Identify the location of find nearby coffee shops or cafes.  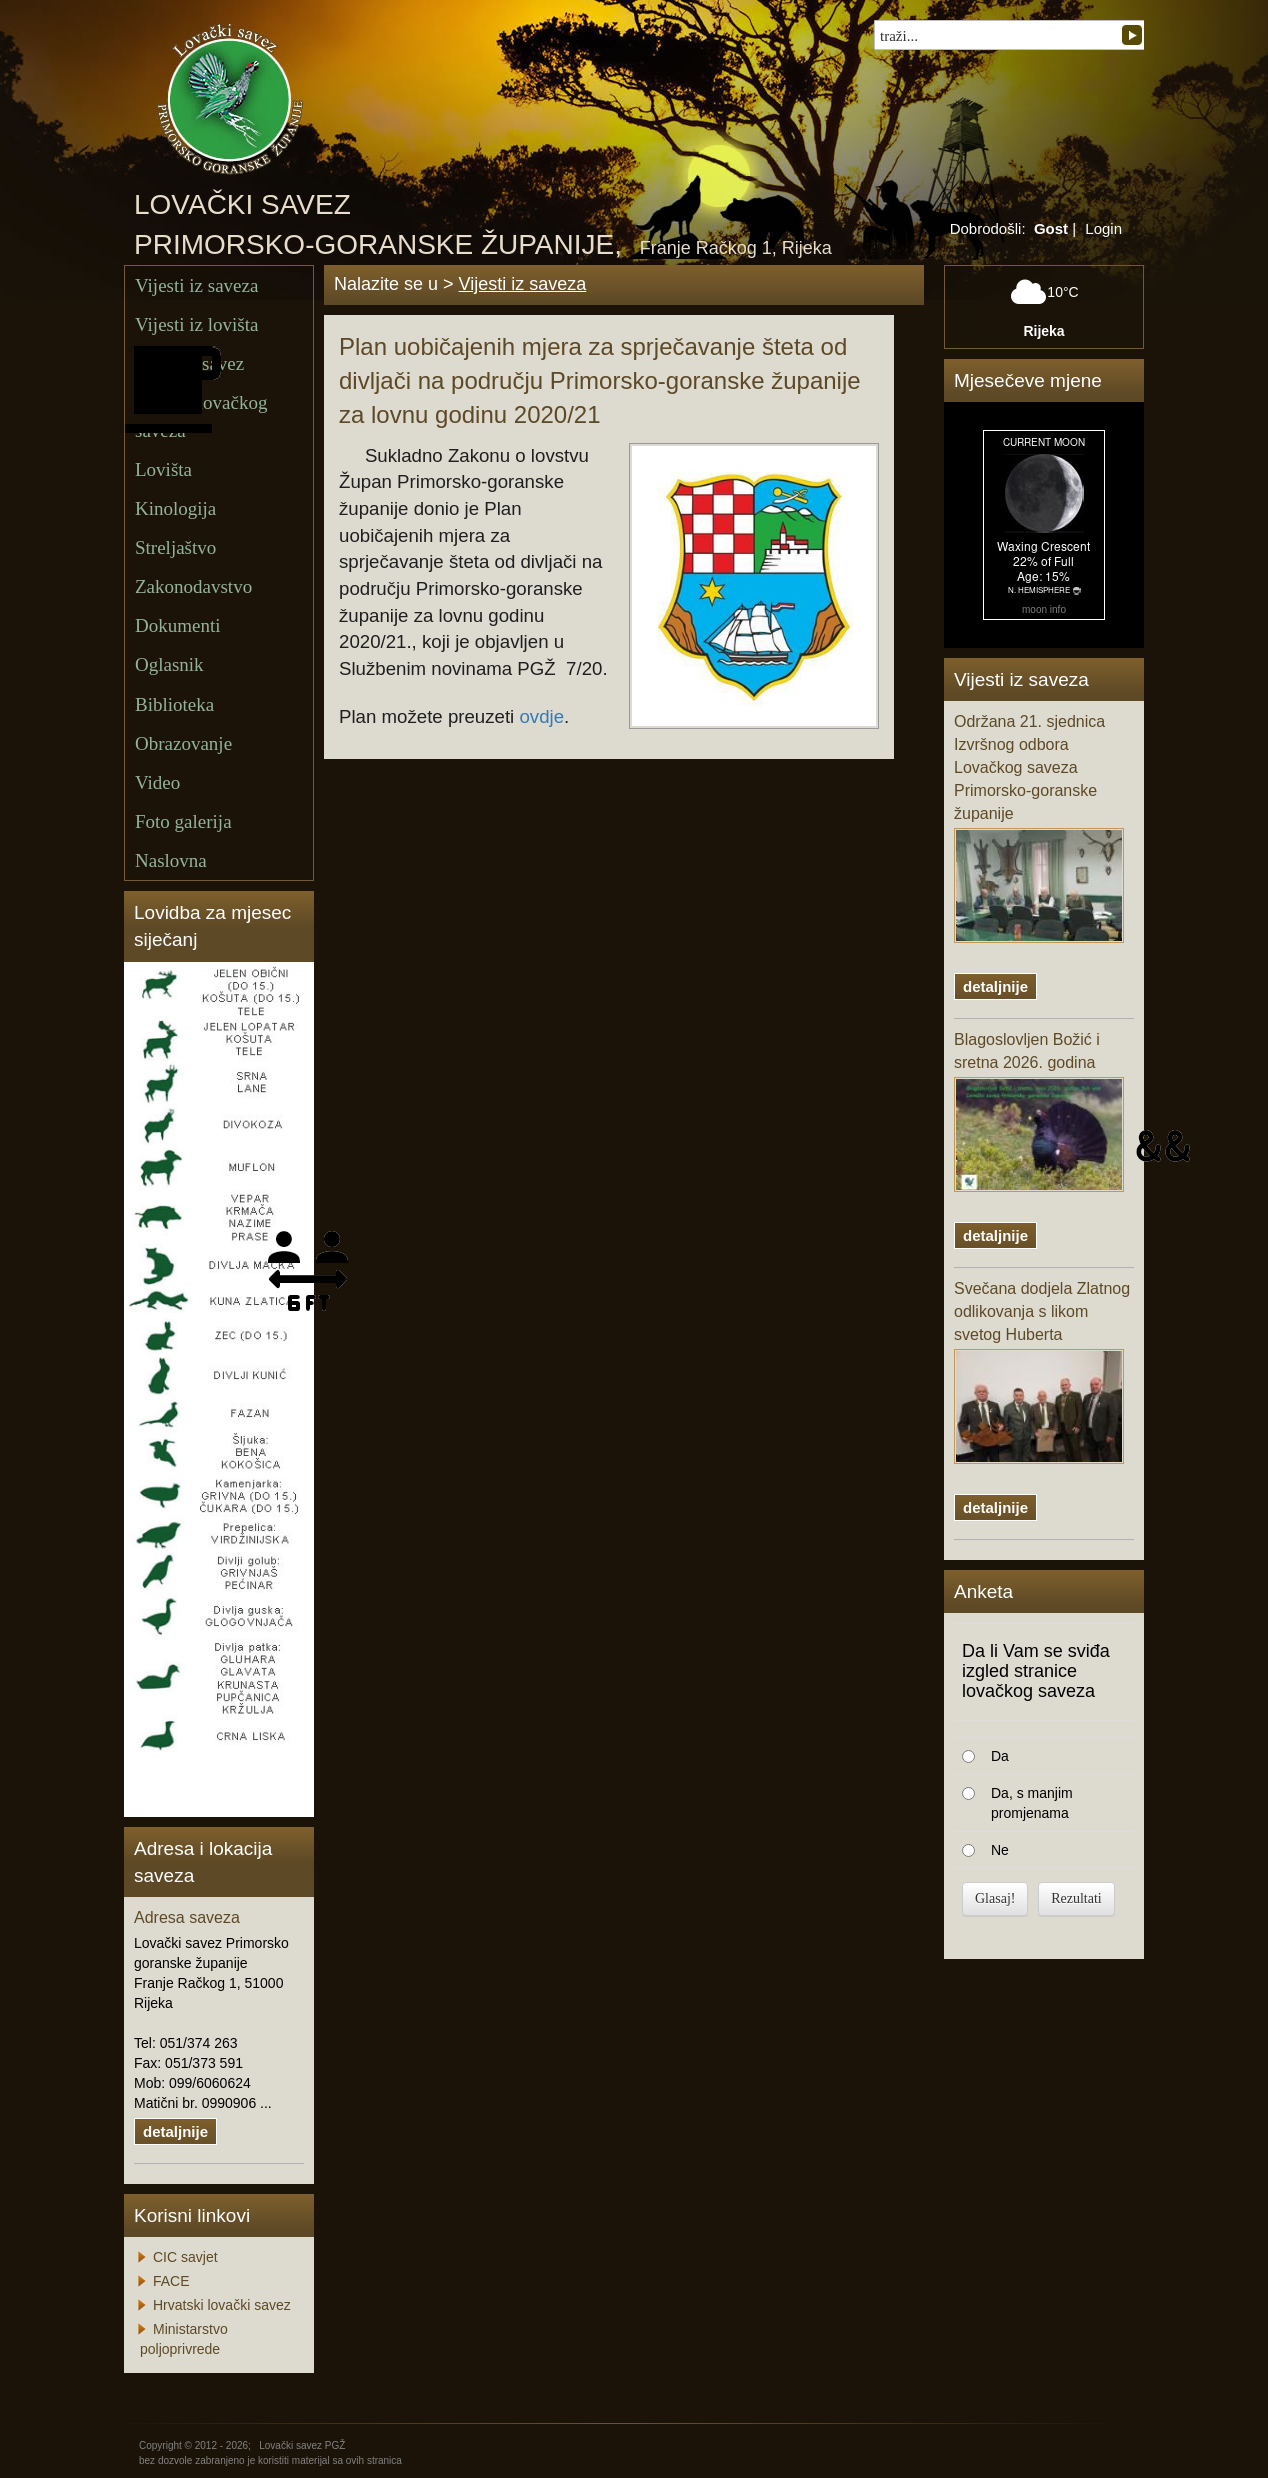
(173, 390).